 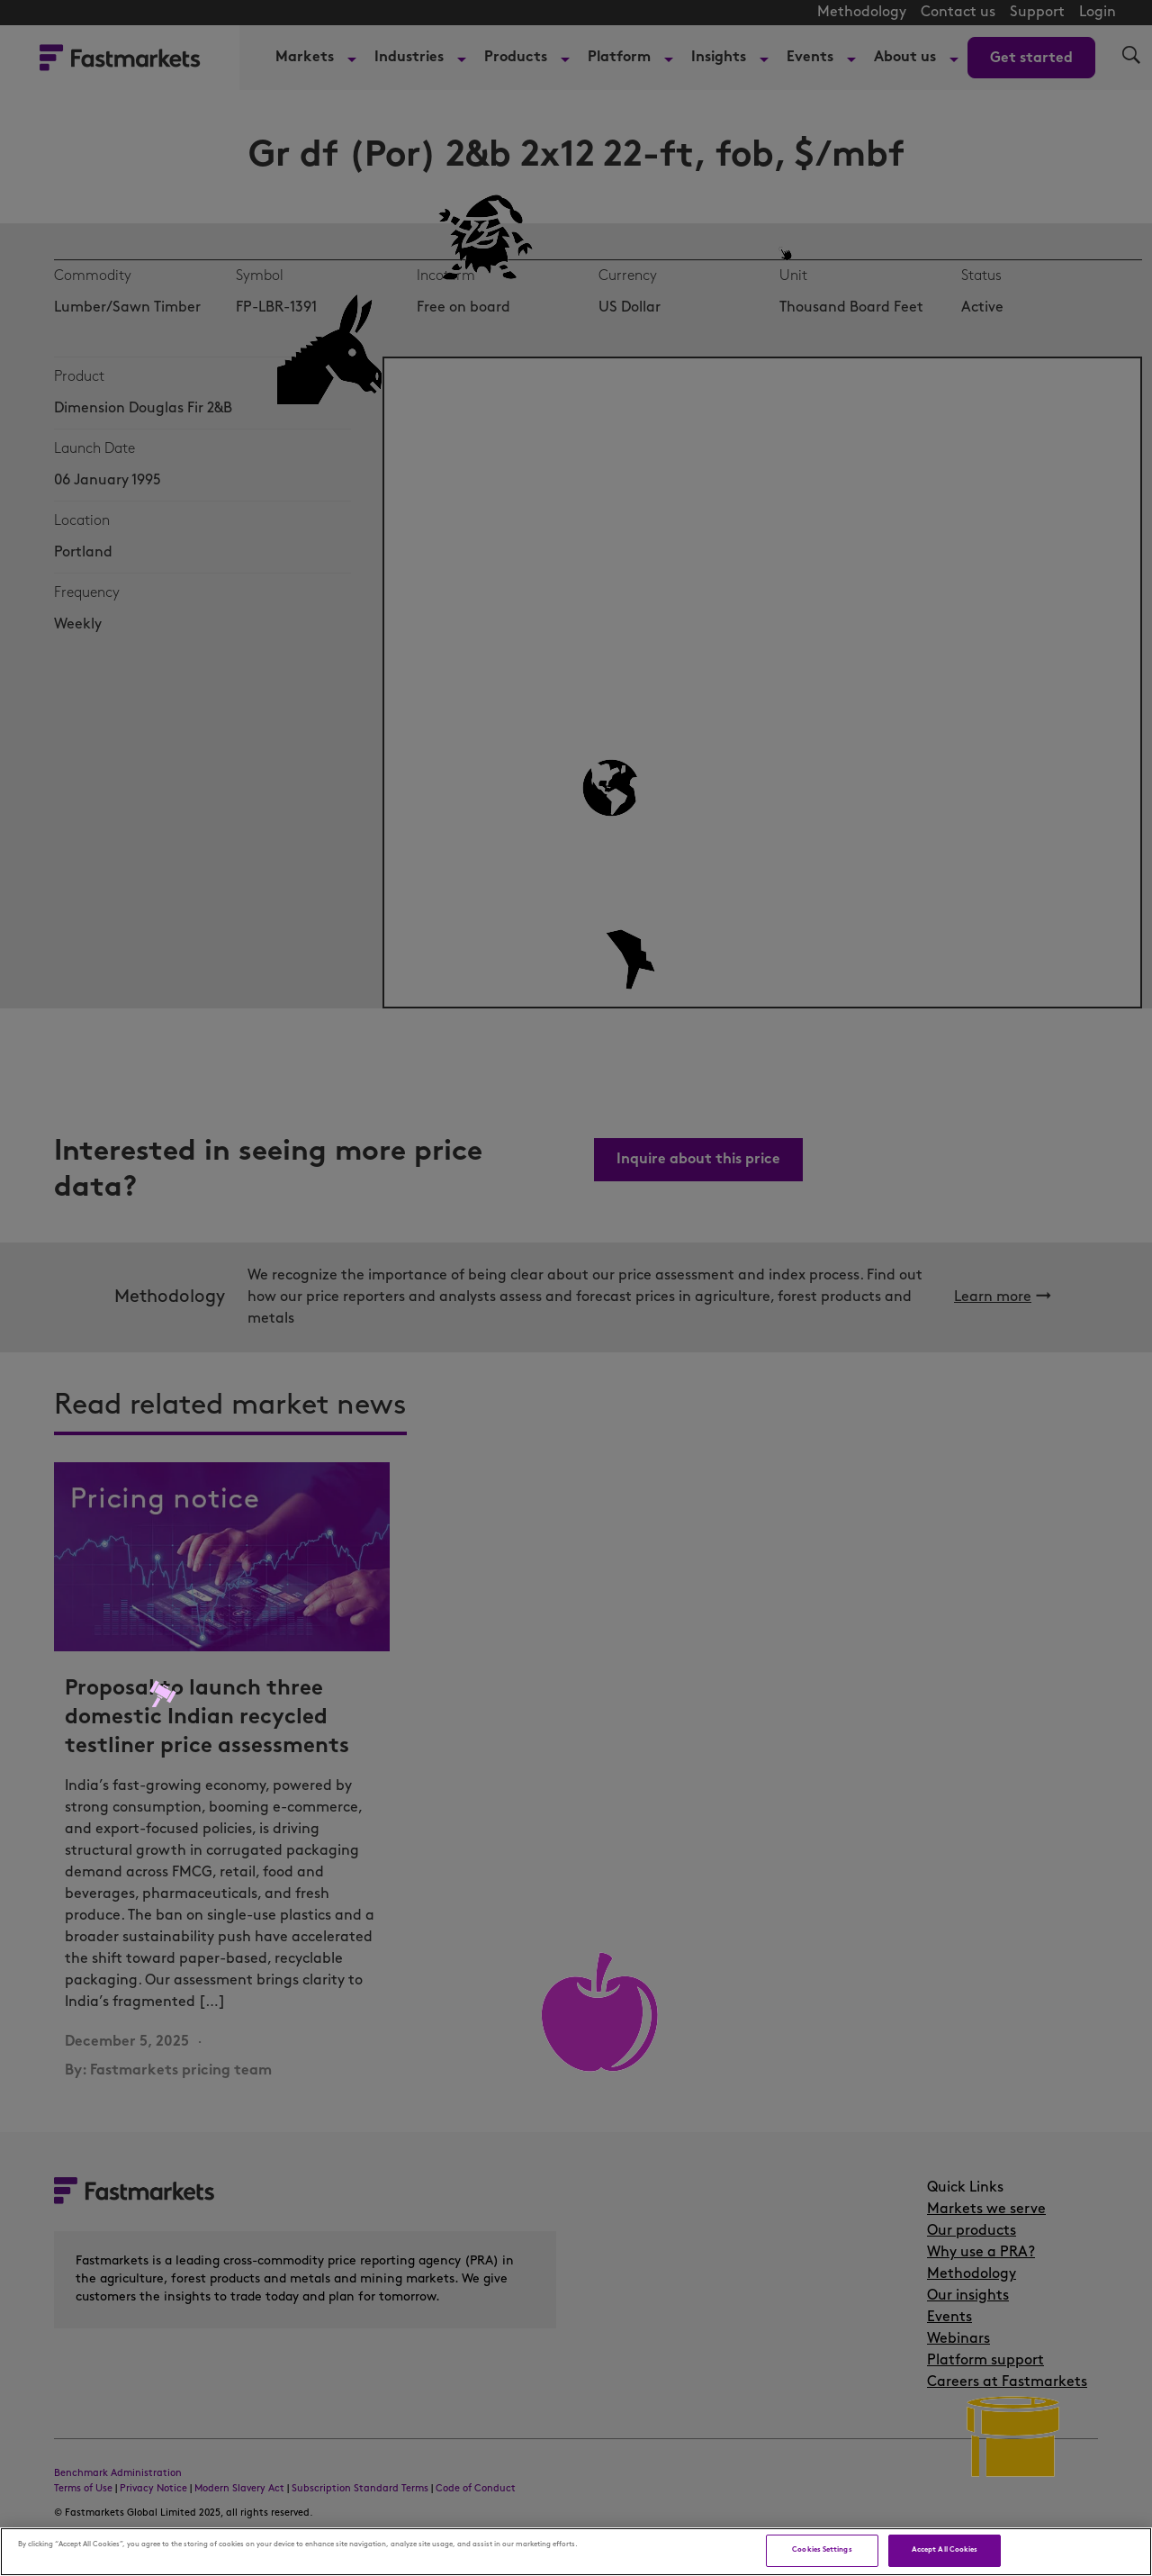 I want to click on represents a donkey character or unit in a game, so click(x=332, y=349).